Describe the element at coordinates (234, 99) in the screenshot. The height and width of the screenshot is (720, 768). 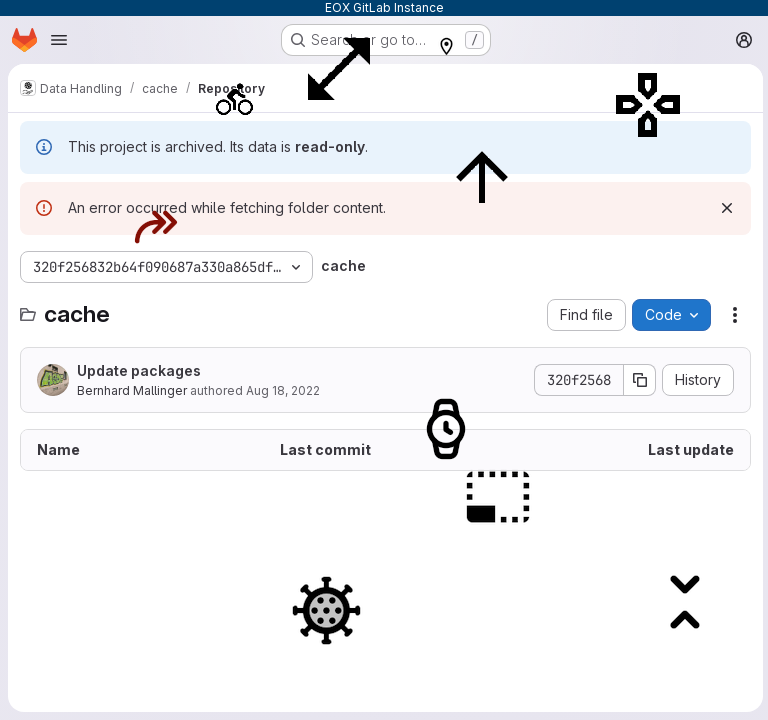
I see `get cycling directions` at that location.